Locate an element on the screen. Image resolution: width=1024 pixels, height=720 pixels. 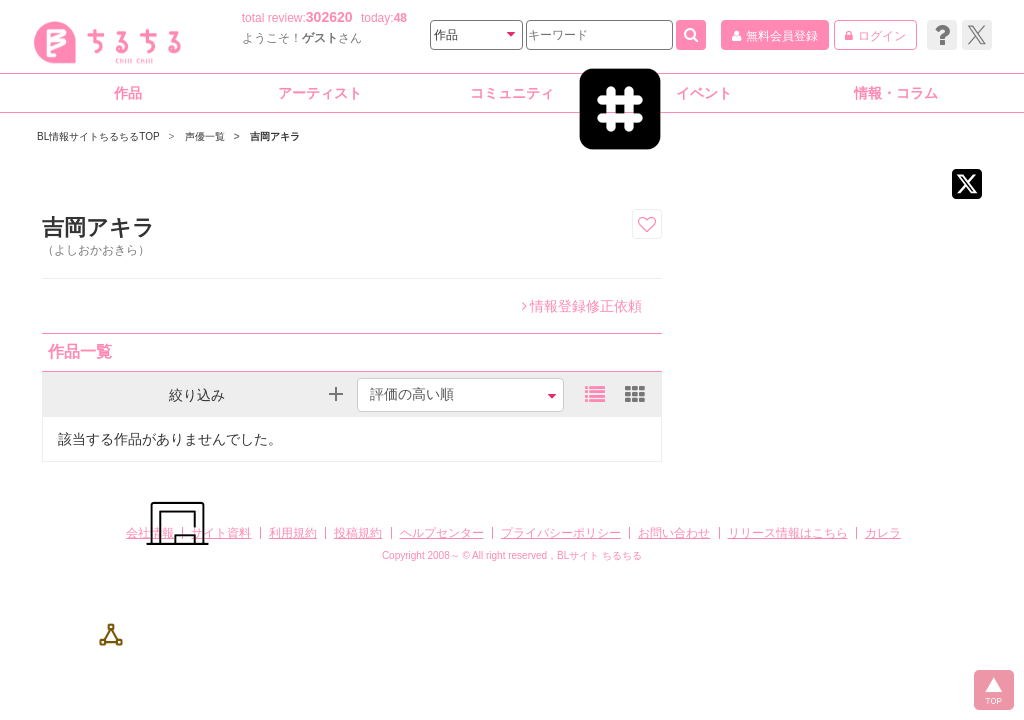
access whiteboard or presentation mode is located at coordinates (177, 524).